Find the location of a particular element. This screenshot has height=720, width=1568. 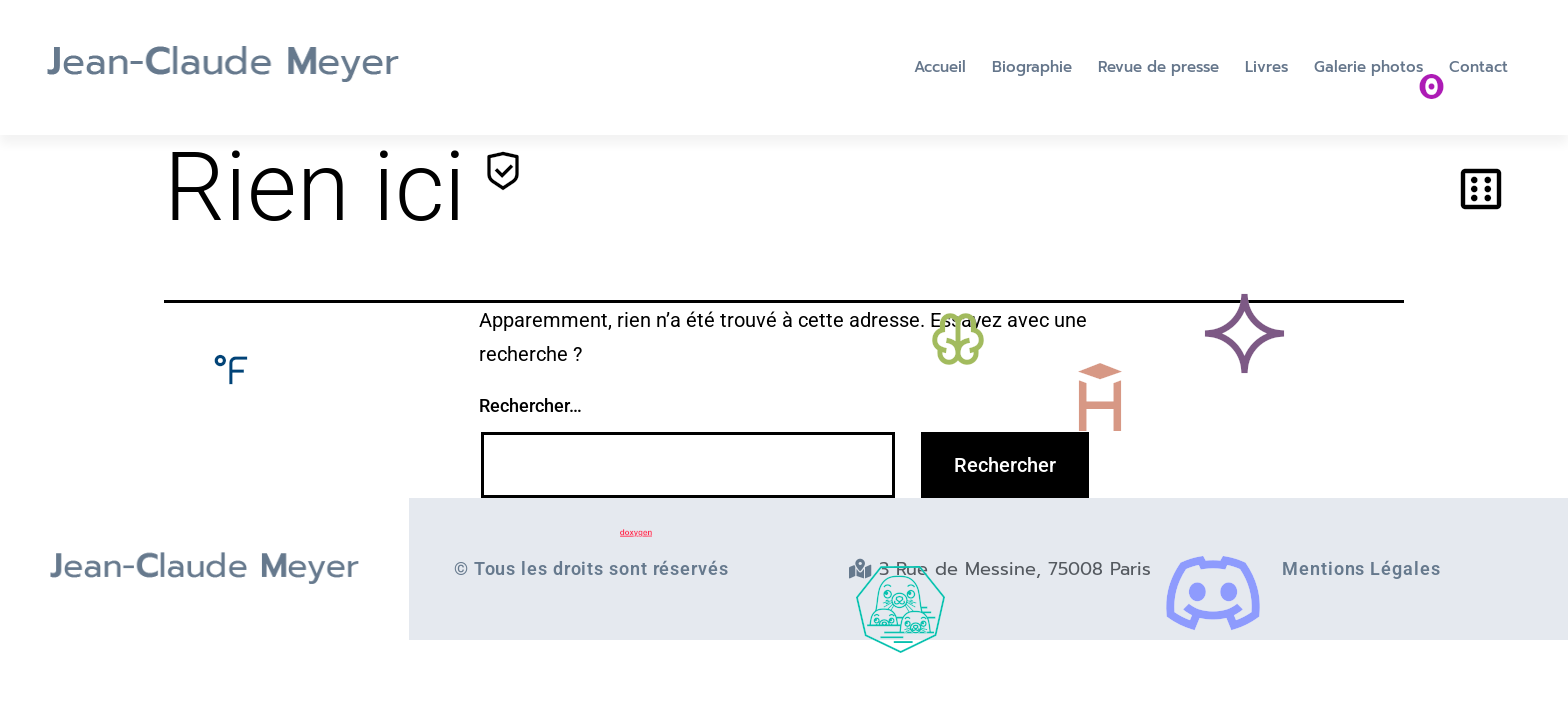

indicates verified security or protection status is located at coordinates (503, 171).